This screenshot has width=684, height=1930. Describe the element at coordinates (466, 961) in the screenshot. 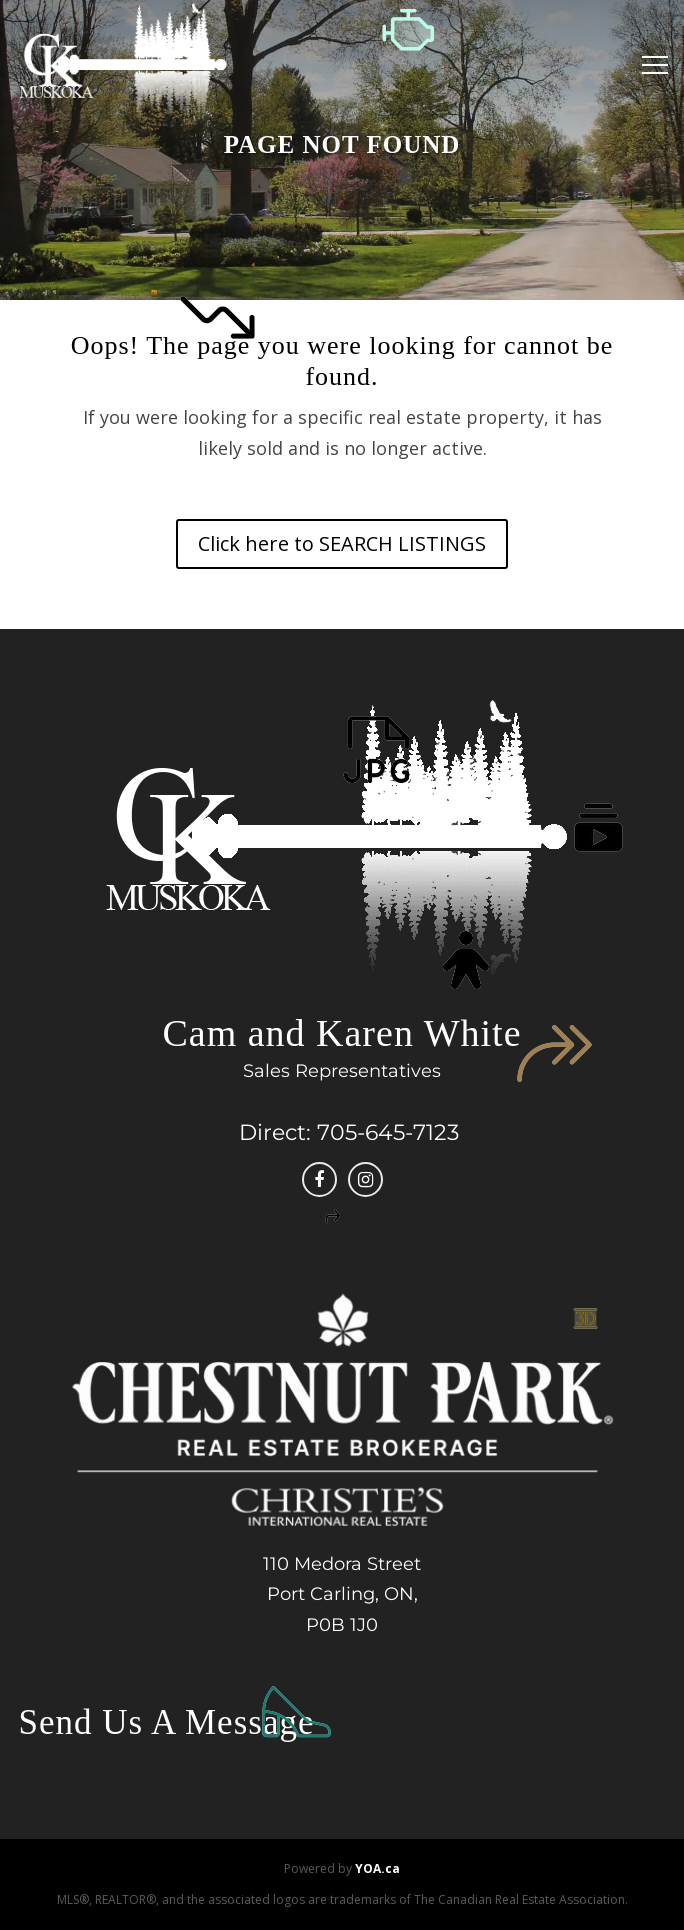

I see `view your profile` at that location.